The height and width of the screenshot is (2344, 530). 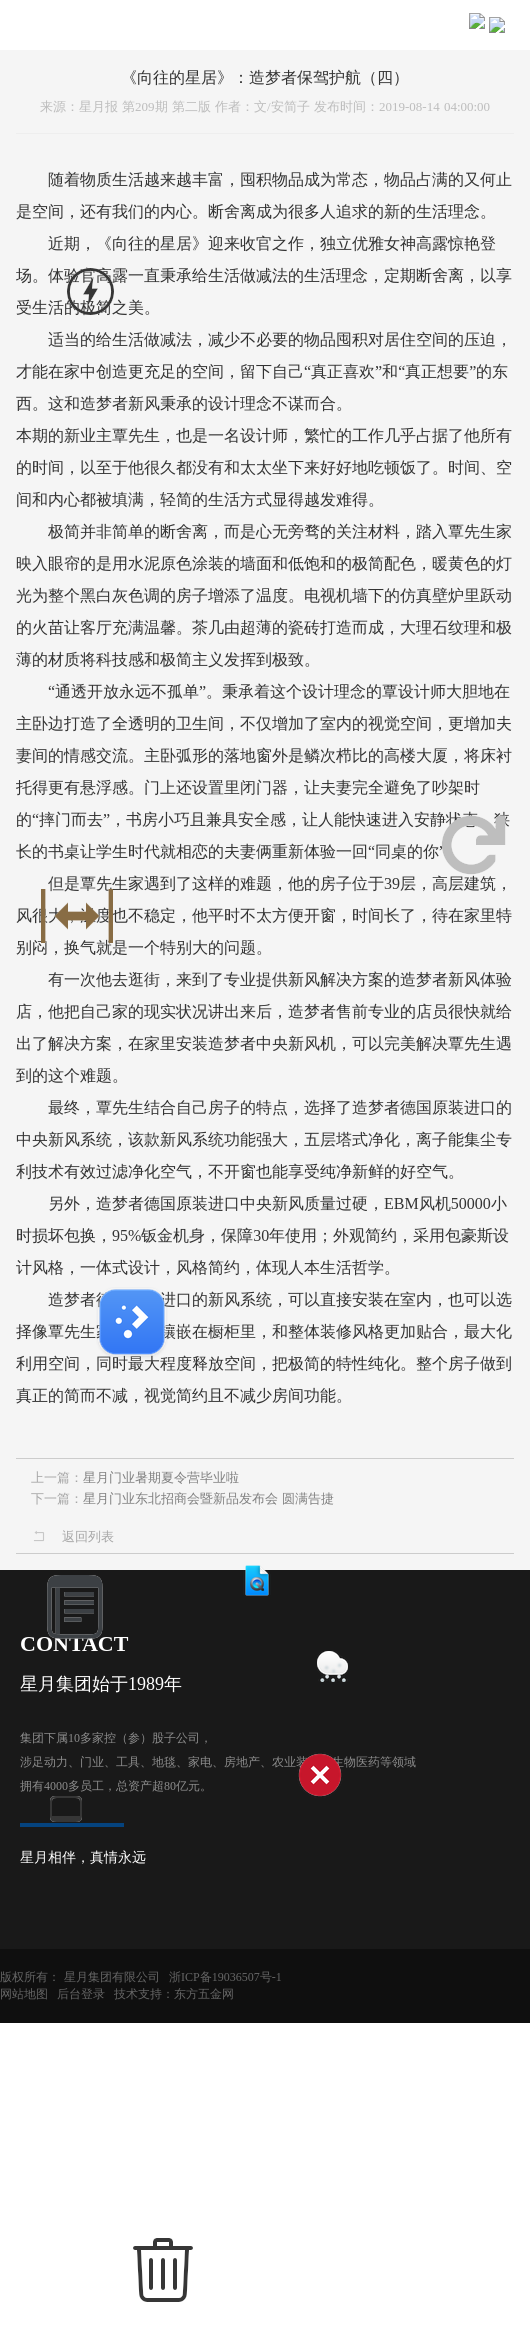 What do you see at coordinates (66, 1808) in the screenshot?
I see `open the photos or gallery app` at bounding box center [66, 1808].